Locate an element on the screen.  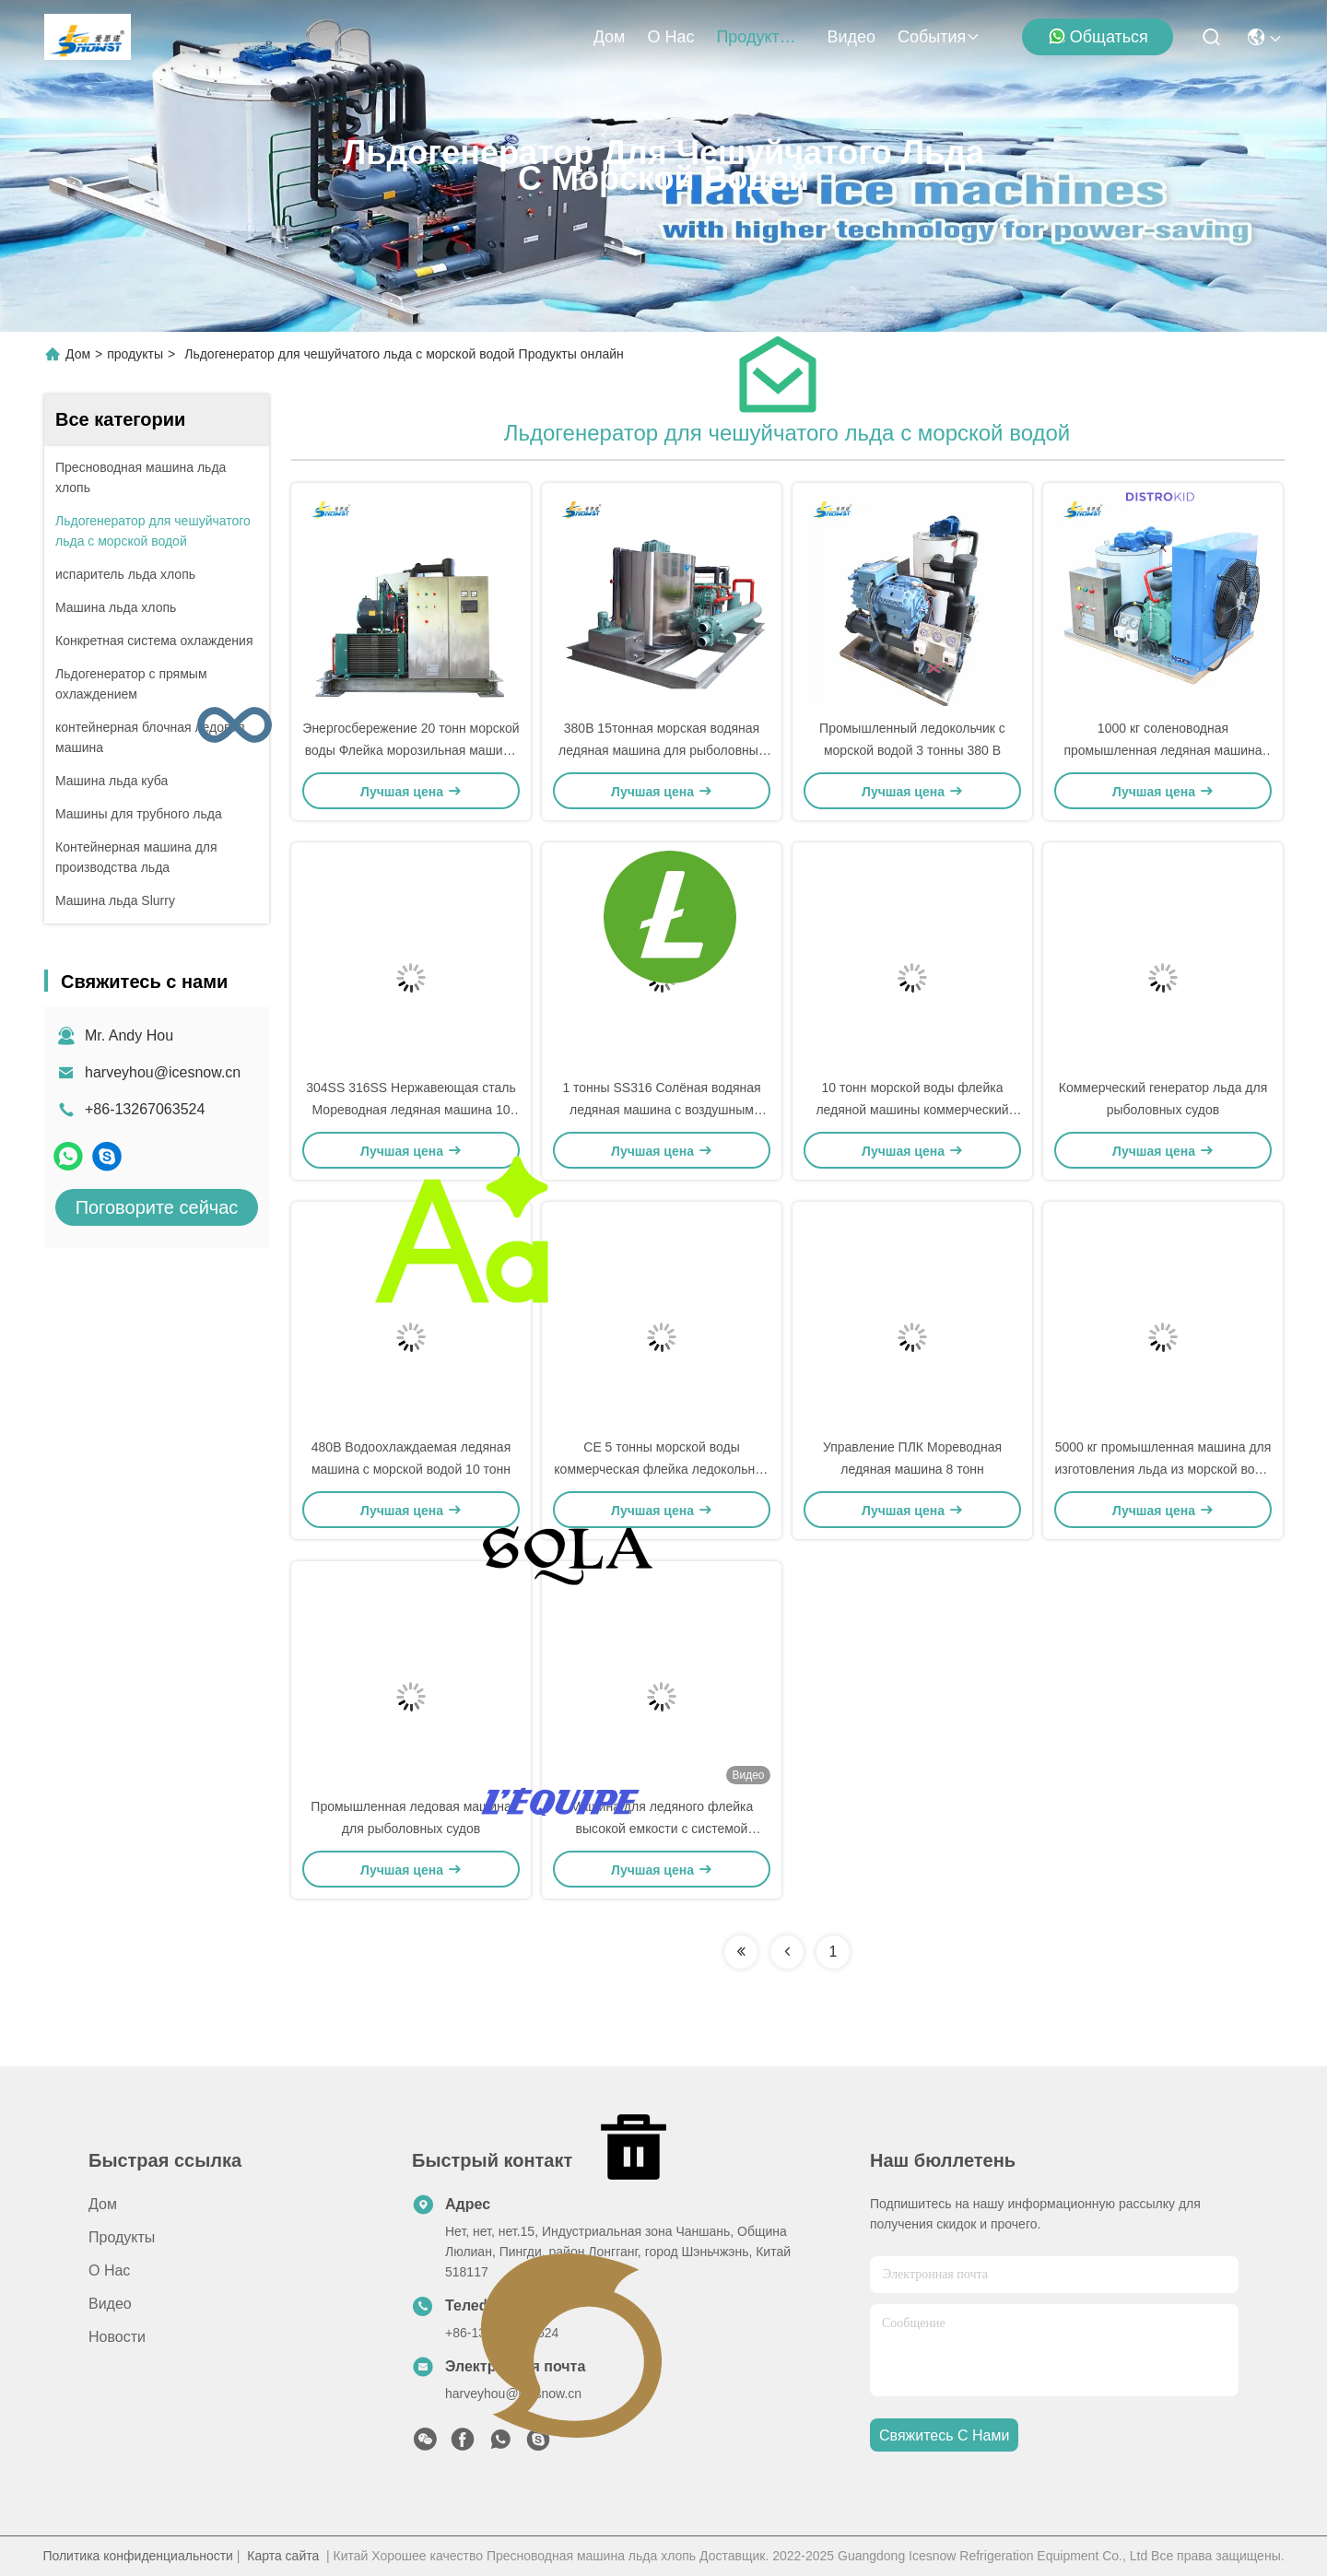
access distrokid music distribution platform is located at coordinates (1160, 497).